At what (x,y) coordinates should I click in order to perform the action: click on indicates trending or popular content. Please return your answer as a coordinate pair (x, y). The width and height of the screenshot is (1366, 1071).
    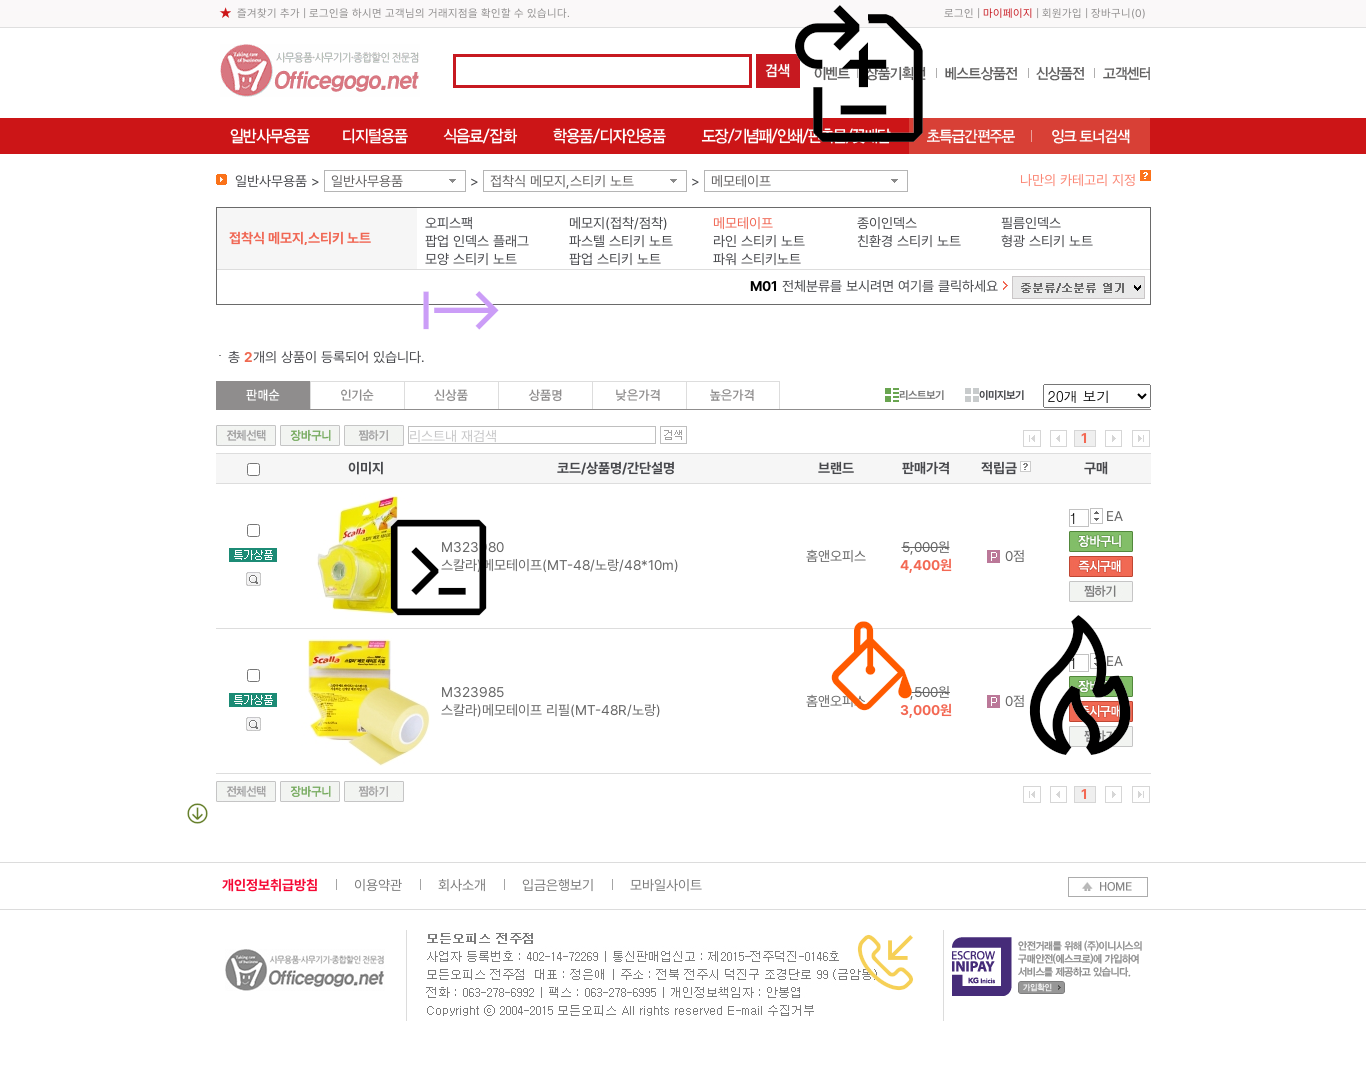
    Looking at the image, I should click on (1080, 685).